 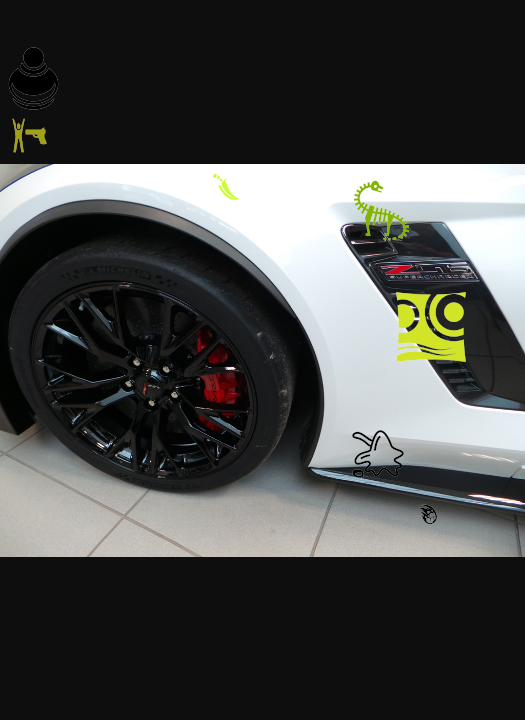 I want to click on view dinosaur exhibit or paleontology section, so click(x=381, y=211).